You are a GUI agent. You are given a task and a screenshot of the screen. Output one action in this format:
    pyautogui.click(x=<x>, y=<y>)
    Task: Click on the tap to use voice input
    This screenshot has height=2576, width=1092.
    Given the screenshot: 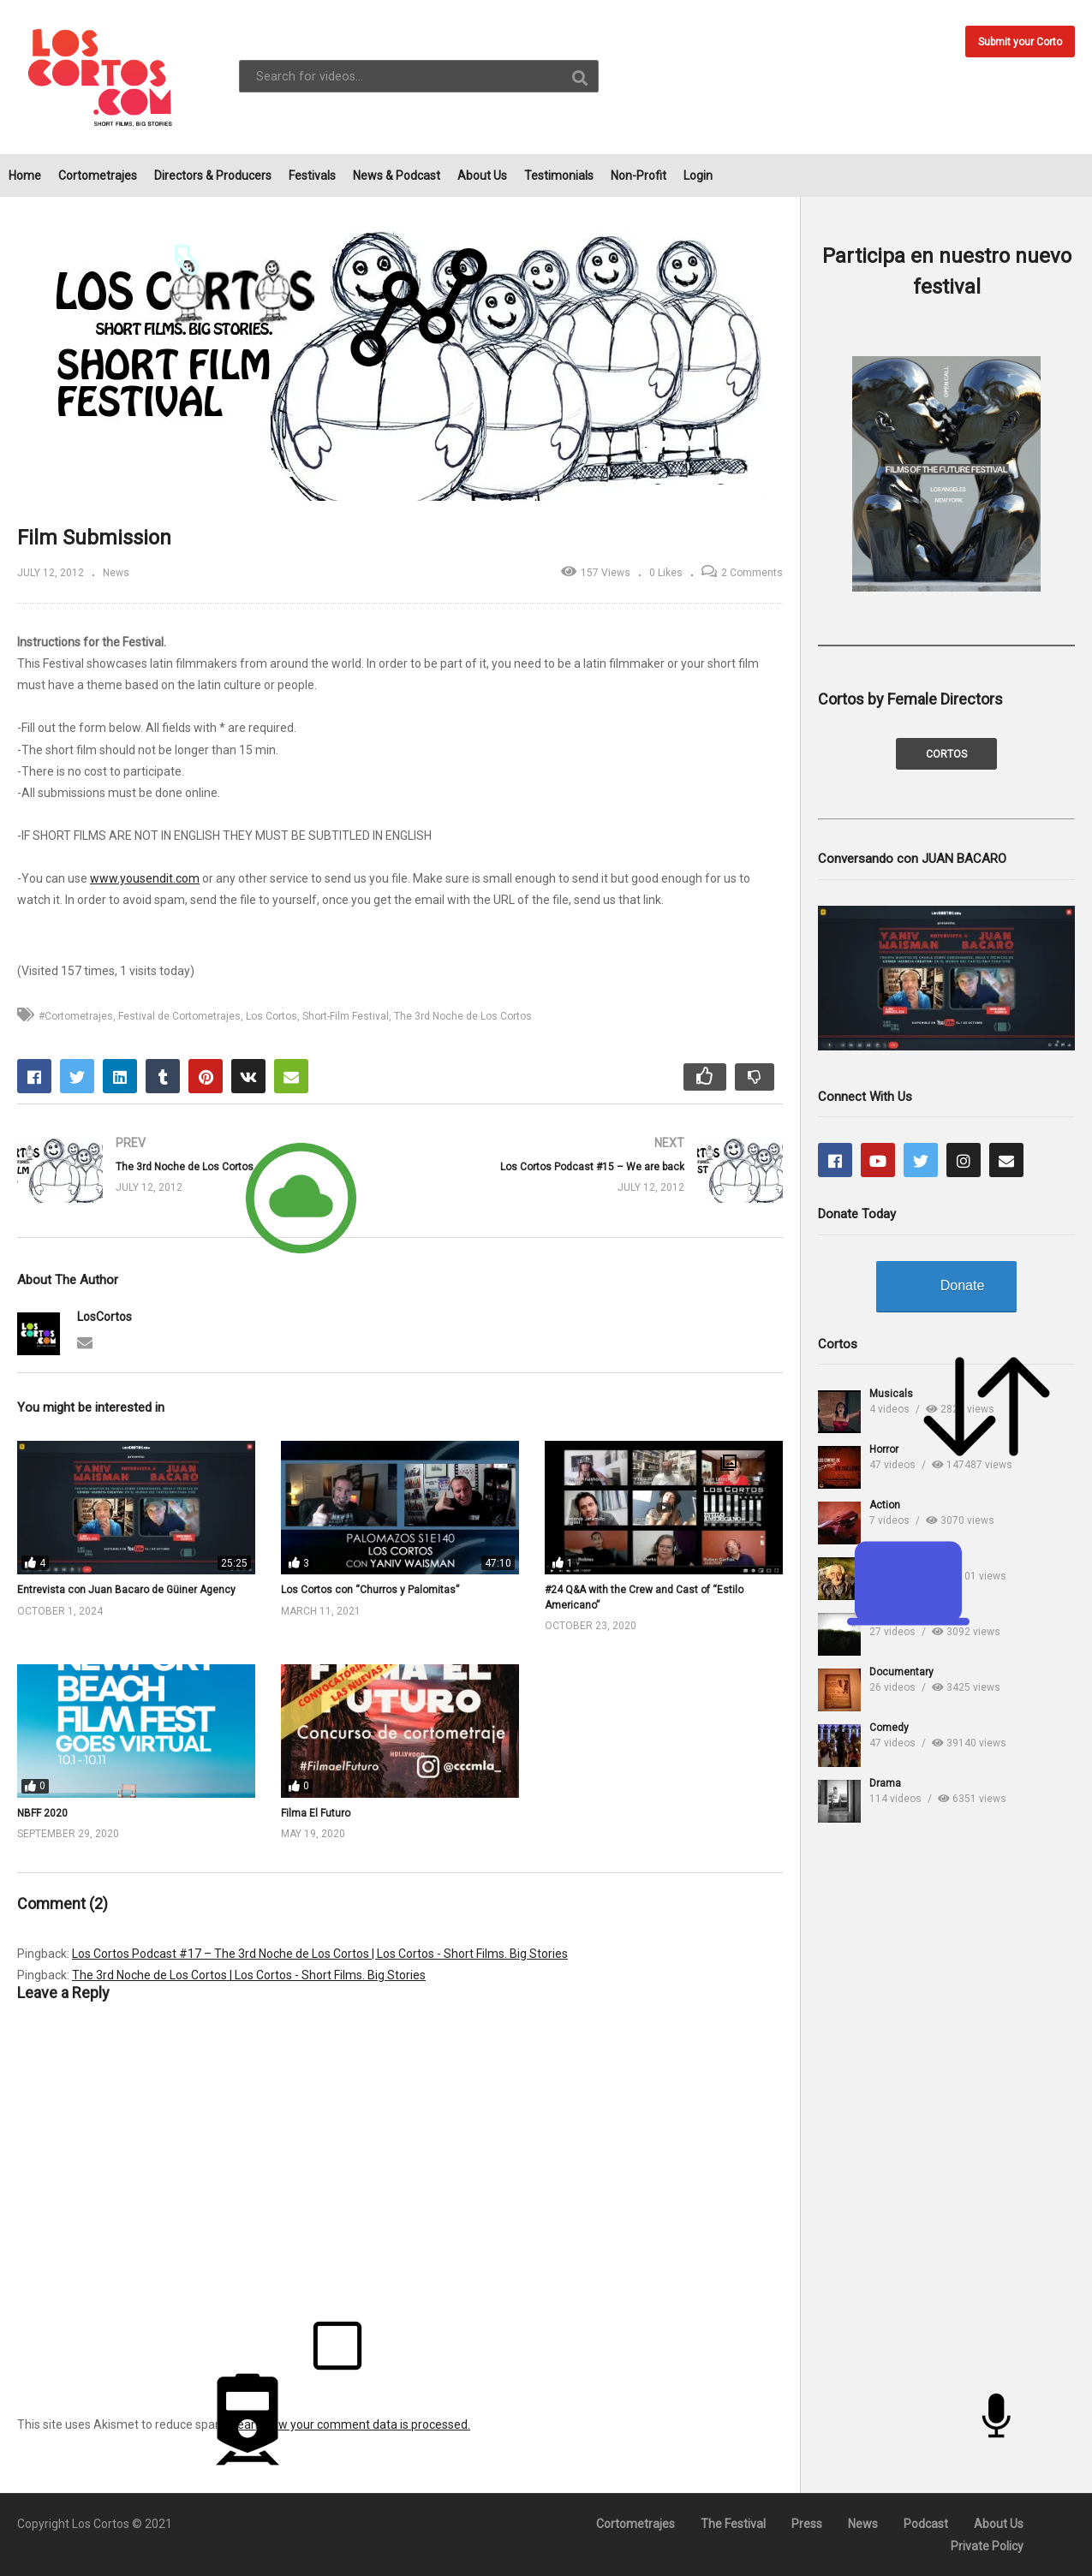 What is the action you would take?
    pyautogui.click(x=996, y=2415)
    